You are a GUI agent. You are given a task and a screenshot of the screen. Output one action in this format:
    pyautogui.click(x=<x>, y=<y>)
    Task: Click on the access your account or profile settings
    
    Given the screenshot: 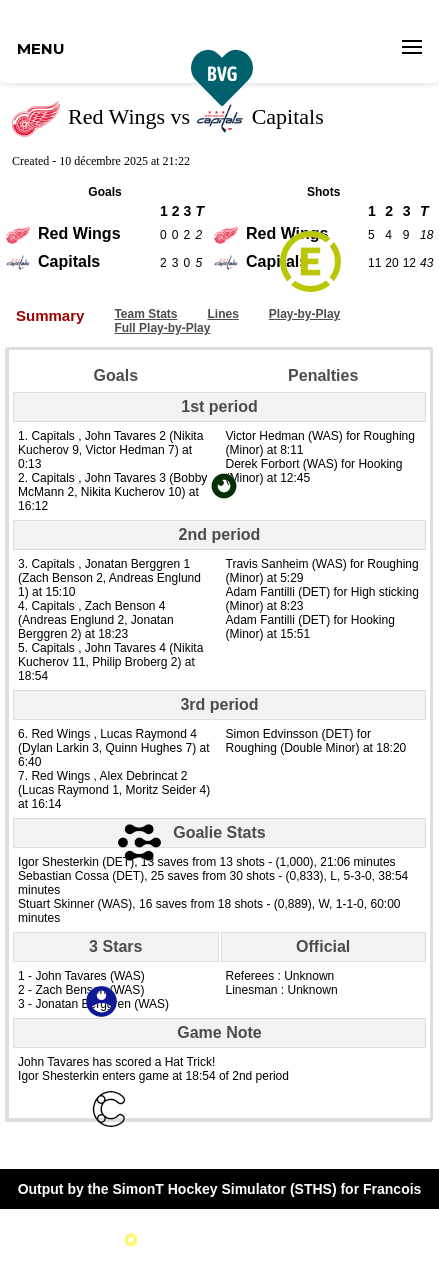 What is the action you would take?
    pyautogui.click(x=101, y=1001)
    